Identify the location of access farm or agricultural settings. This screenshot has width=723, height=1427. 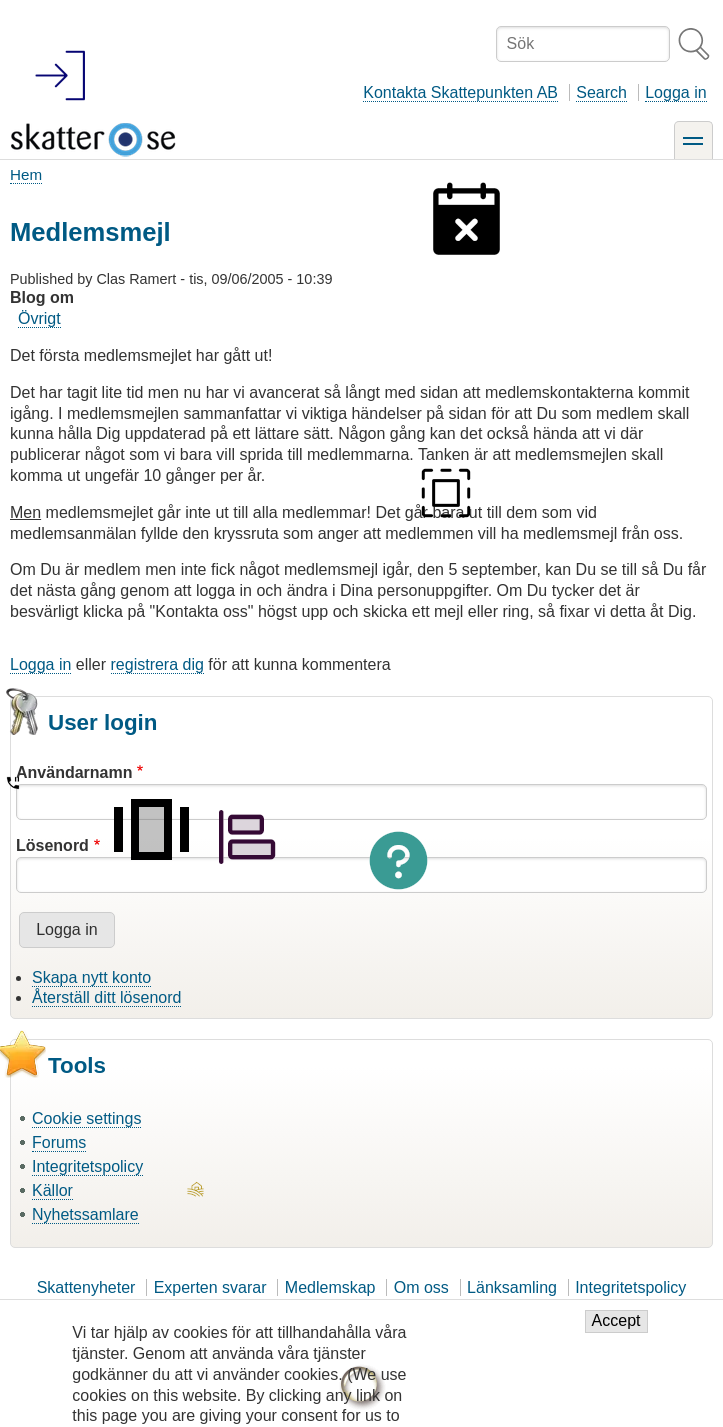
(195, 1189).